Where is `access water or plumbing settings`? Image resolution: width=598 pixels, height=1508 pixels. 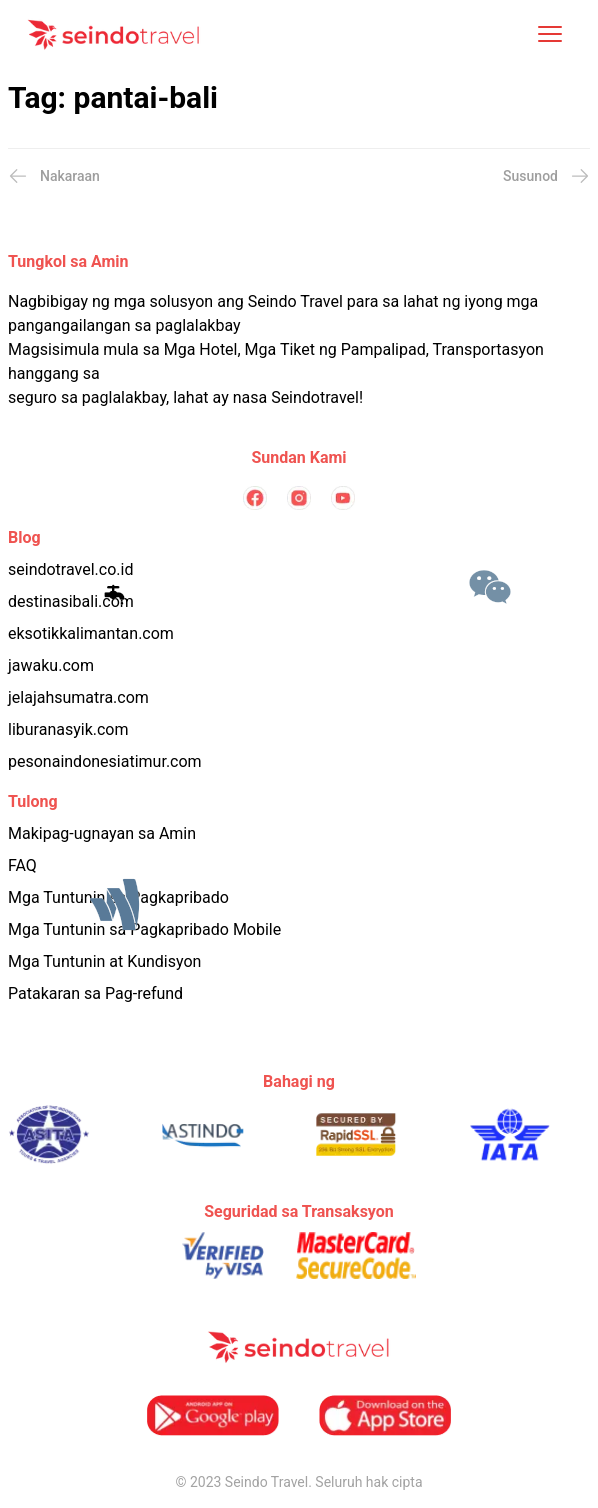 access water or plumbing settings is located at coordinates (114, 593).